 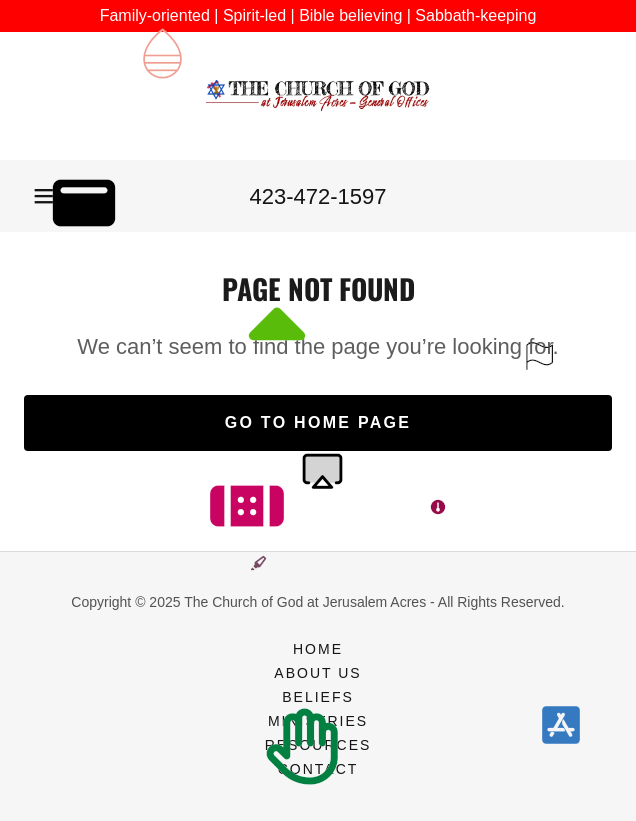 I want to click on flag or bookmark this item, so click(x=538, y=355).